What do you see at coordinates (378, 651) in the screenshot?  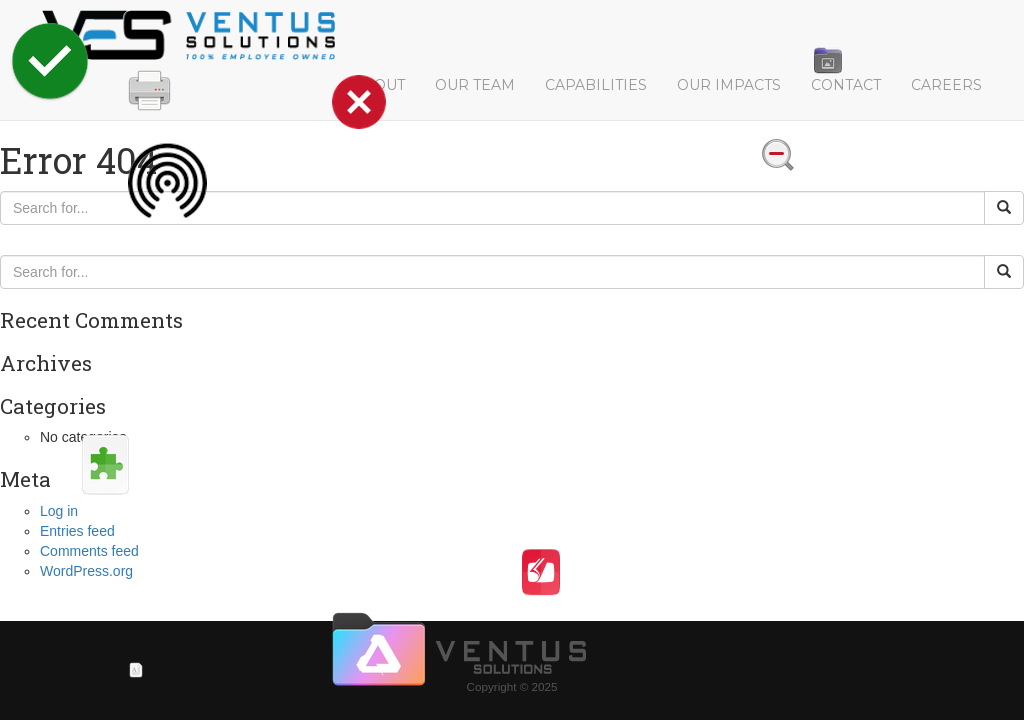 I see `open the Affinity app folder` at bounding box center [378, 651].